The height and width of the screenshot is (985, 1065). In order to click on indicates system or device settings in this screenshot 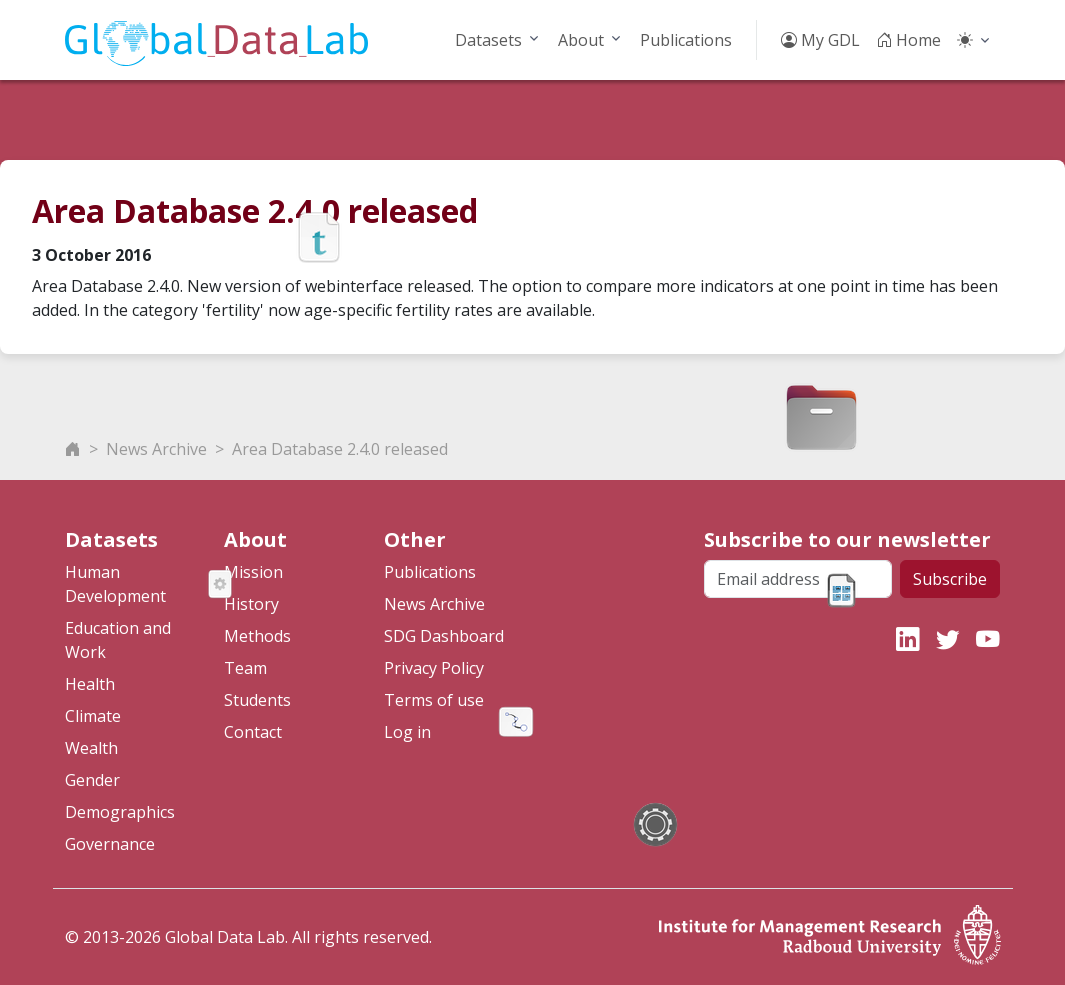, I will do `click(655, 824)`.